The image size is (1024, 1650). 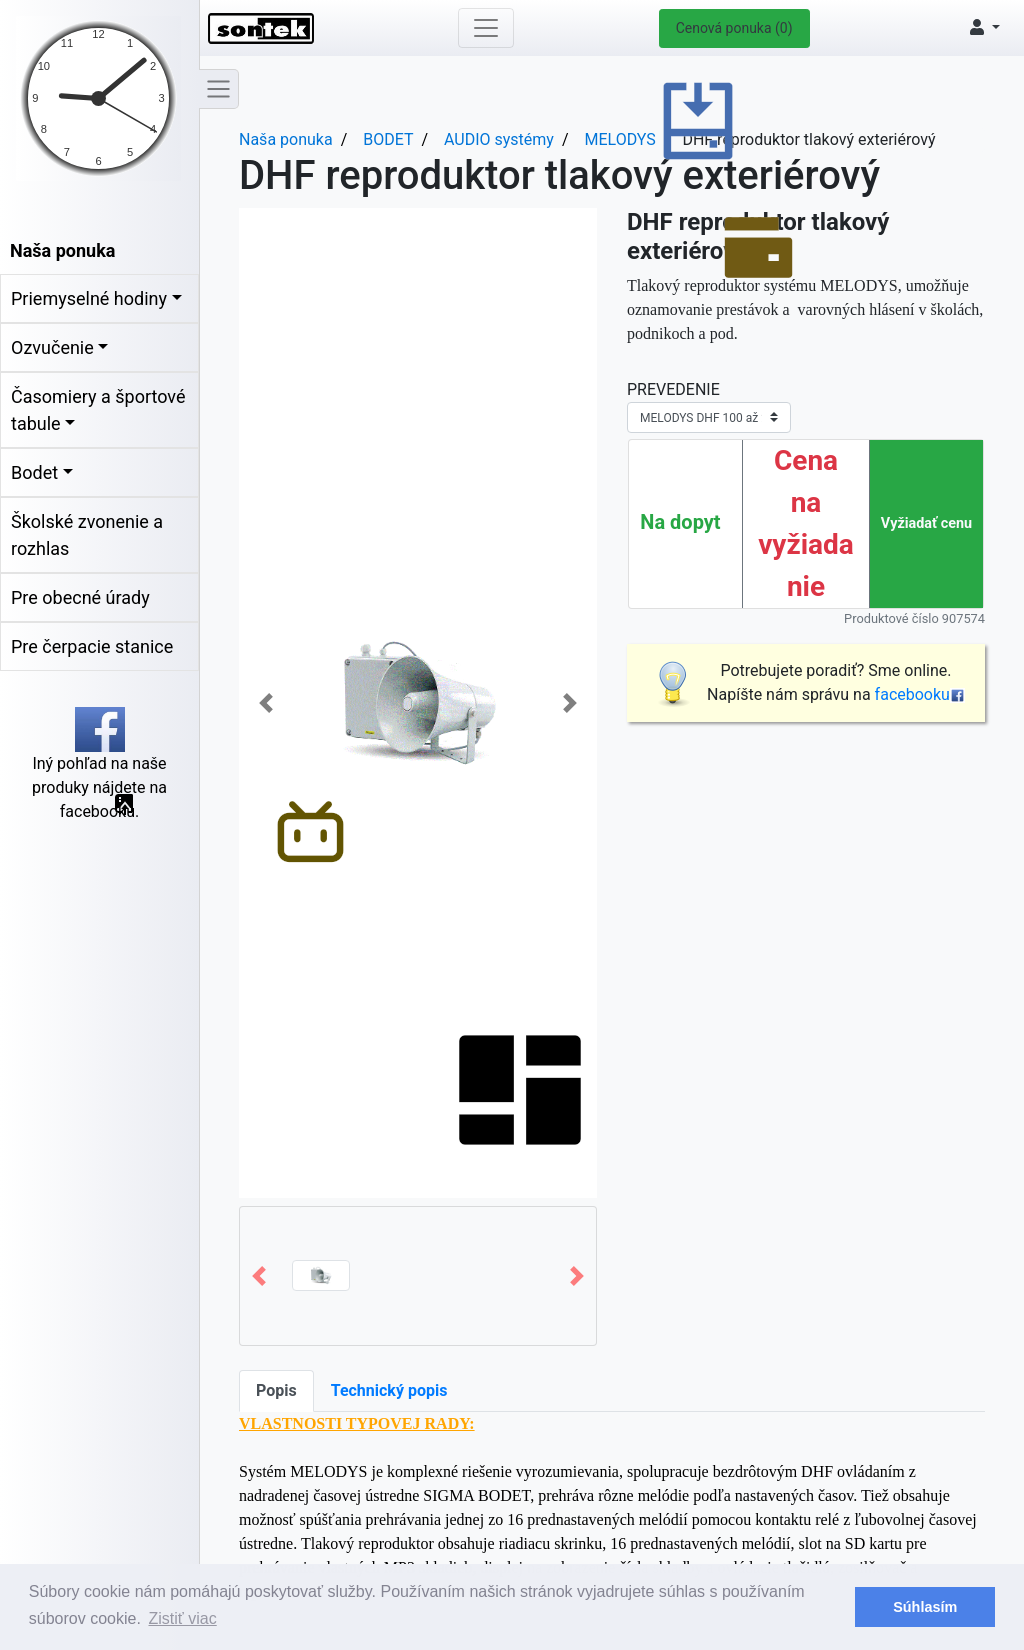 I want to click on open Bilibili app, so click(x=310, y=832).